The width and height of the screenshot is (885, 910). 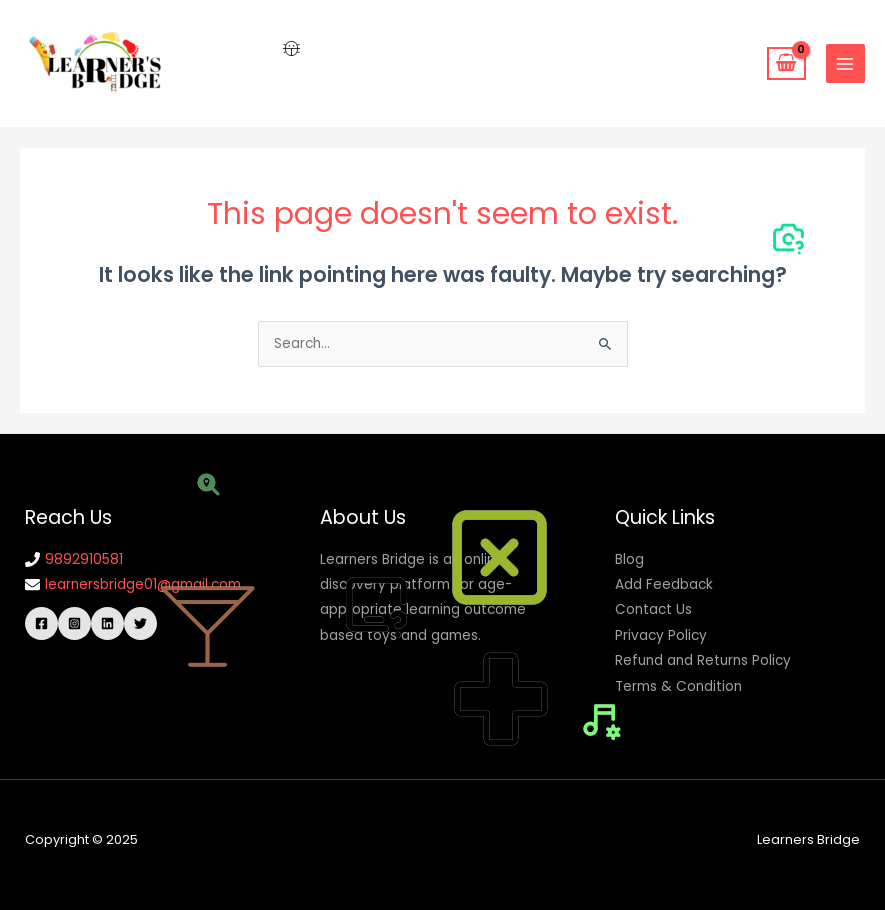 What do you see at coordinates (501, 699) in the screenshot?
I see `access health or medical features` at bounding box center [501, 699].